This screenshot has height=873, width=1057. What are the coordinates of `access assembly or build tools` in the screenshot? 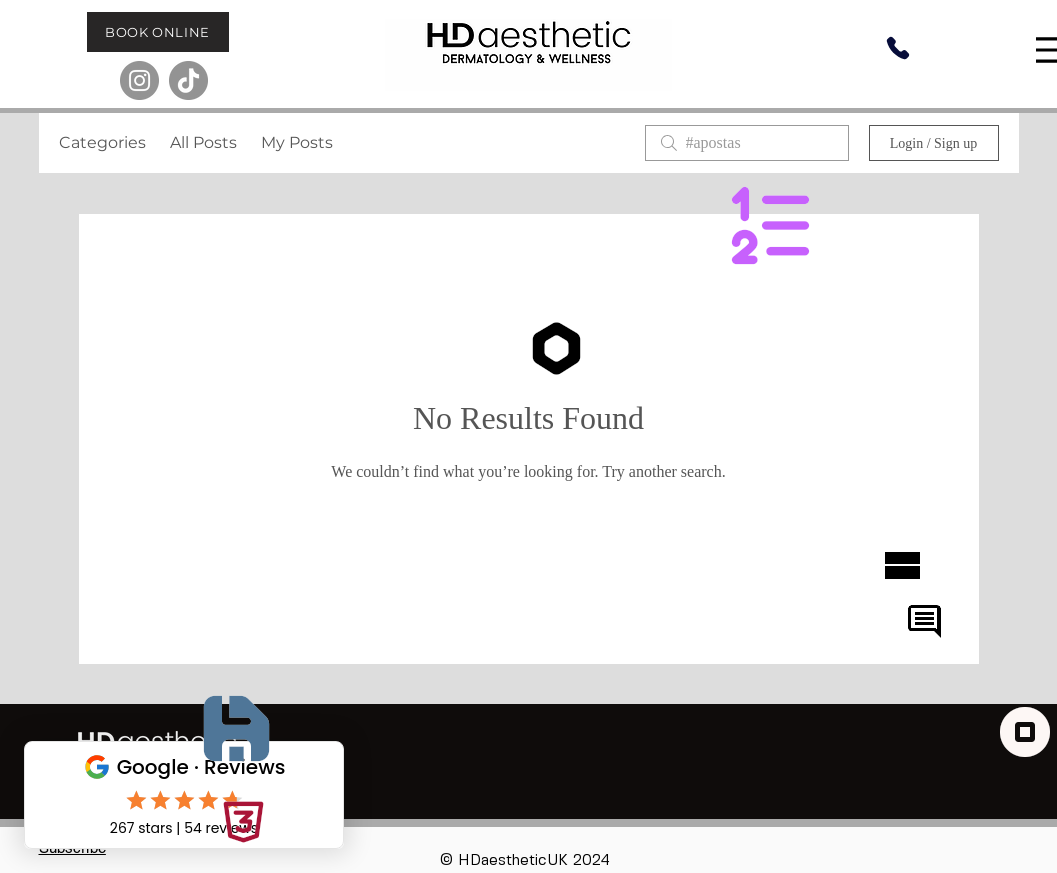 It's located at (556, 348).